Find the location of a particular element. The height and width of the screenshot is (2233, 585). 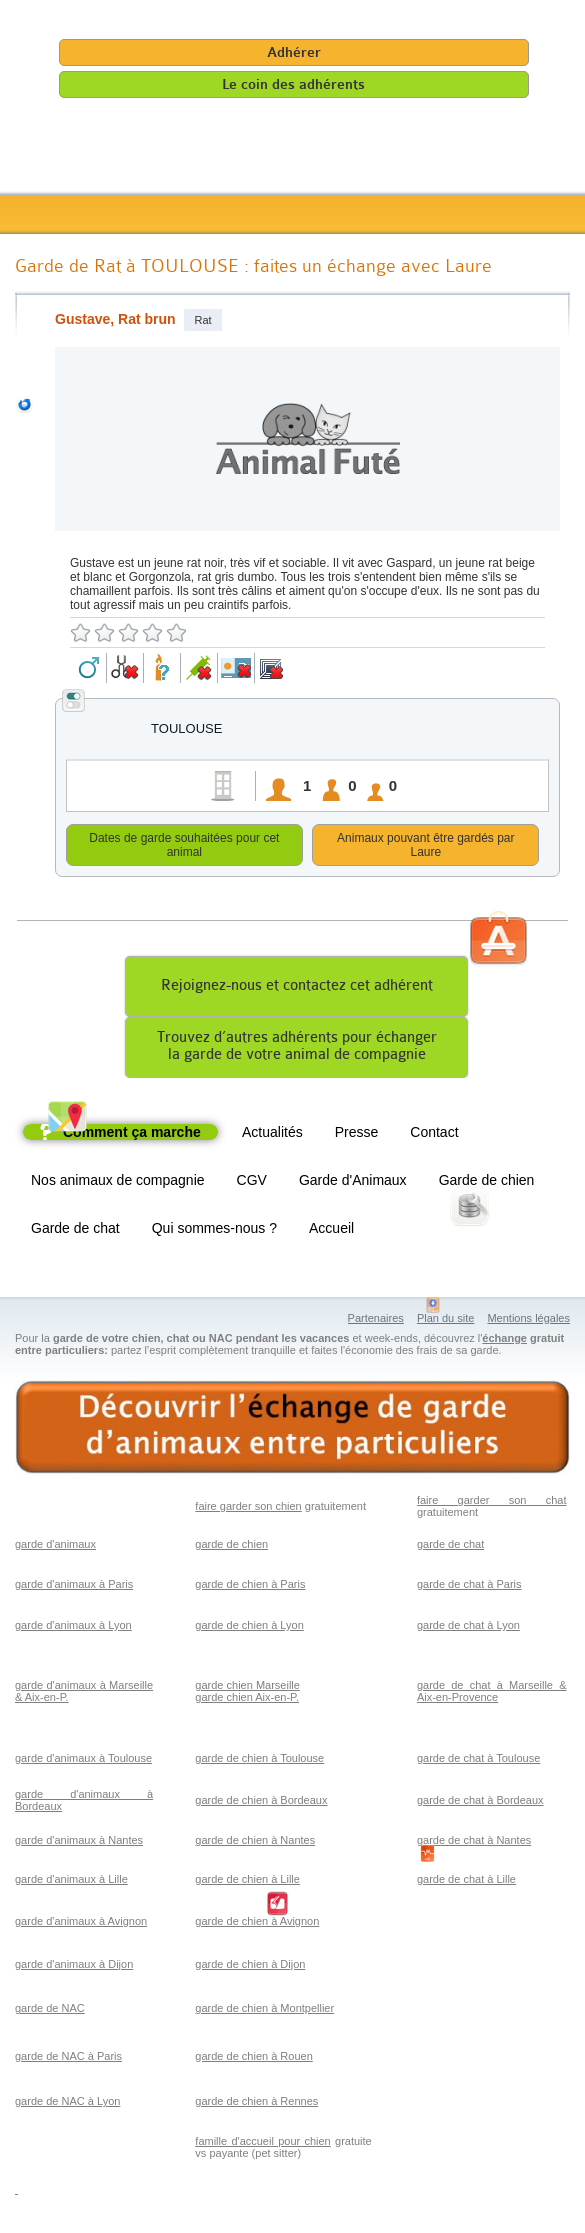

downloading a software package is located at coordinates (433, 1305).